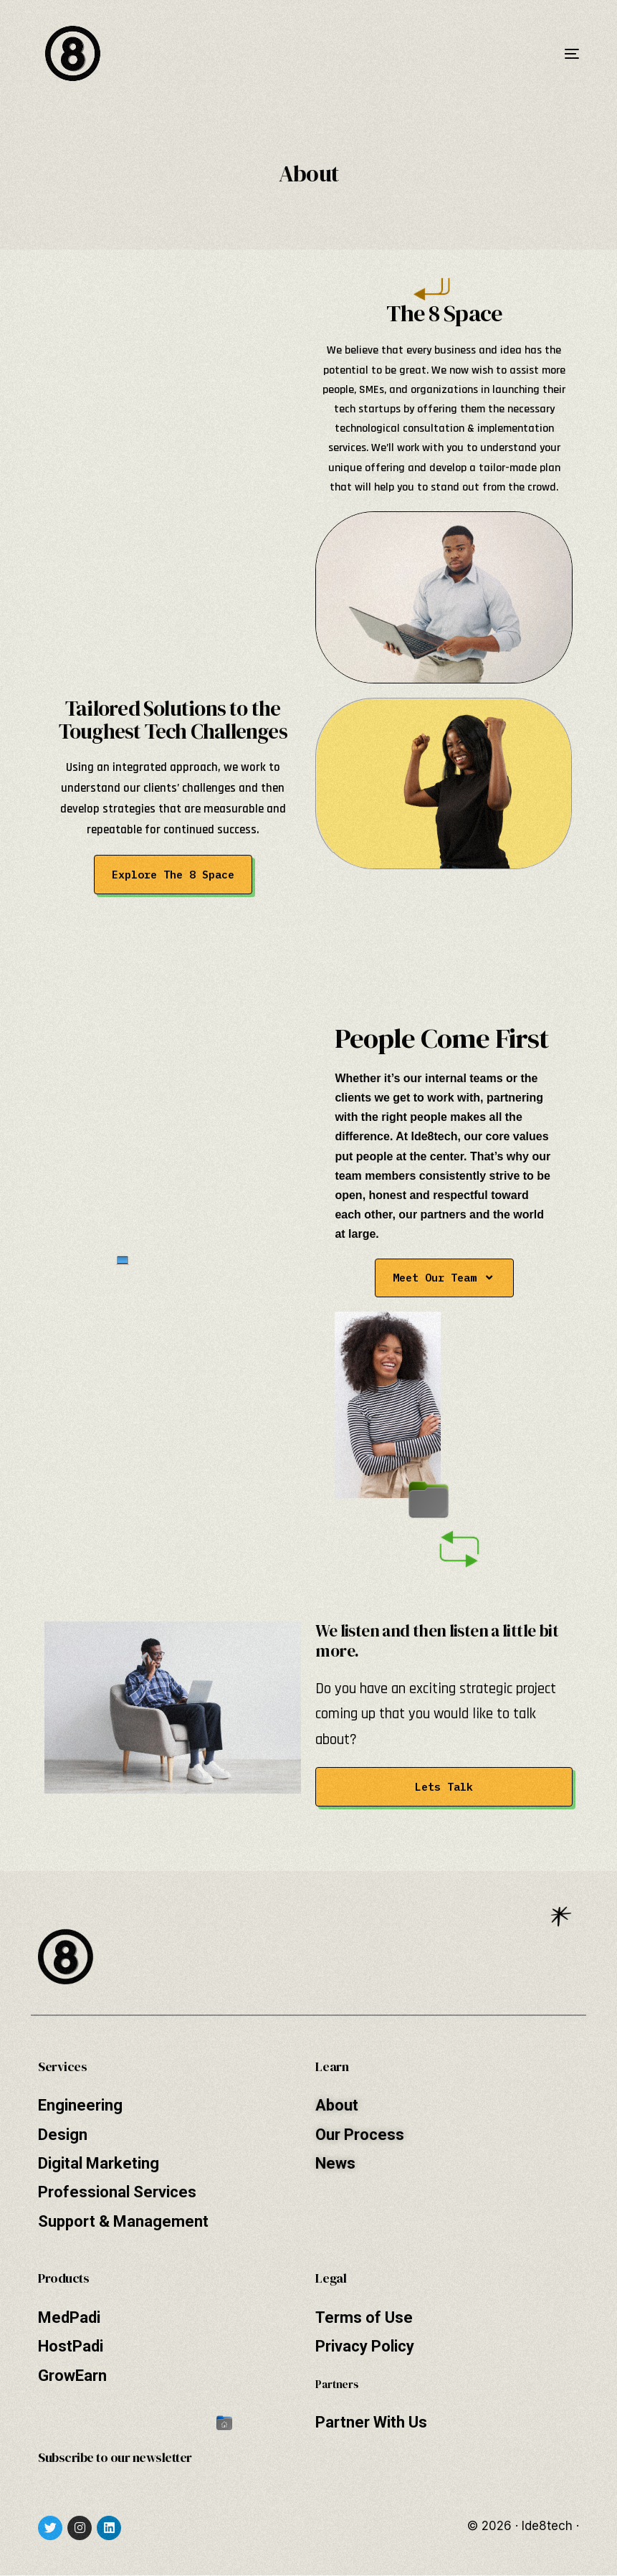 Image resolution: width=617 pixels, height=2576 pixels. I want to click on open folder to view contents, so click(429, 1500).